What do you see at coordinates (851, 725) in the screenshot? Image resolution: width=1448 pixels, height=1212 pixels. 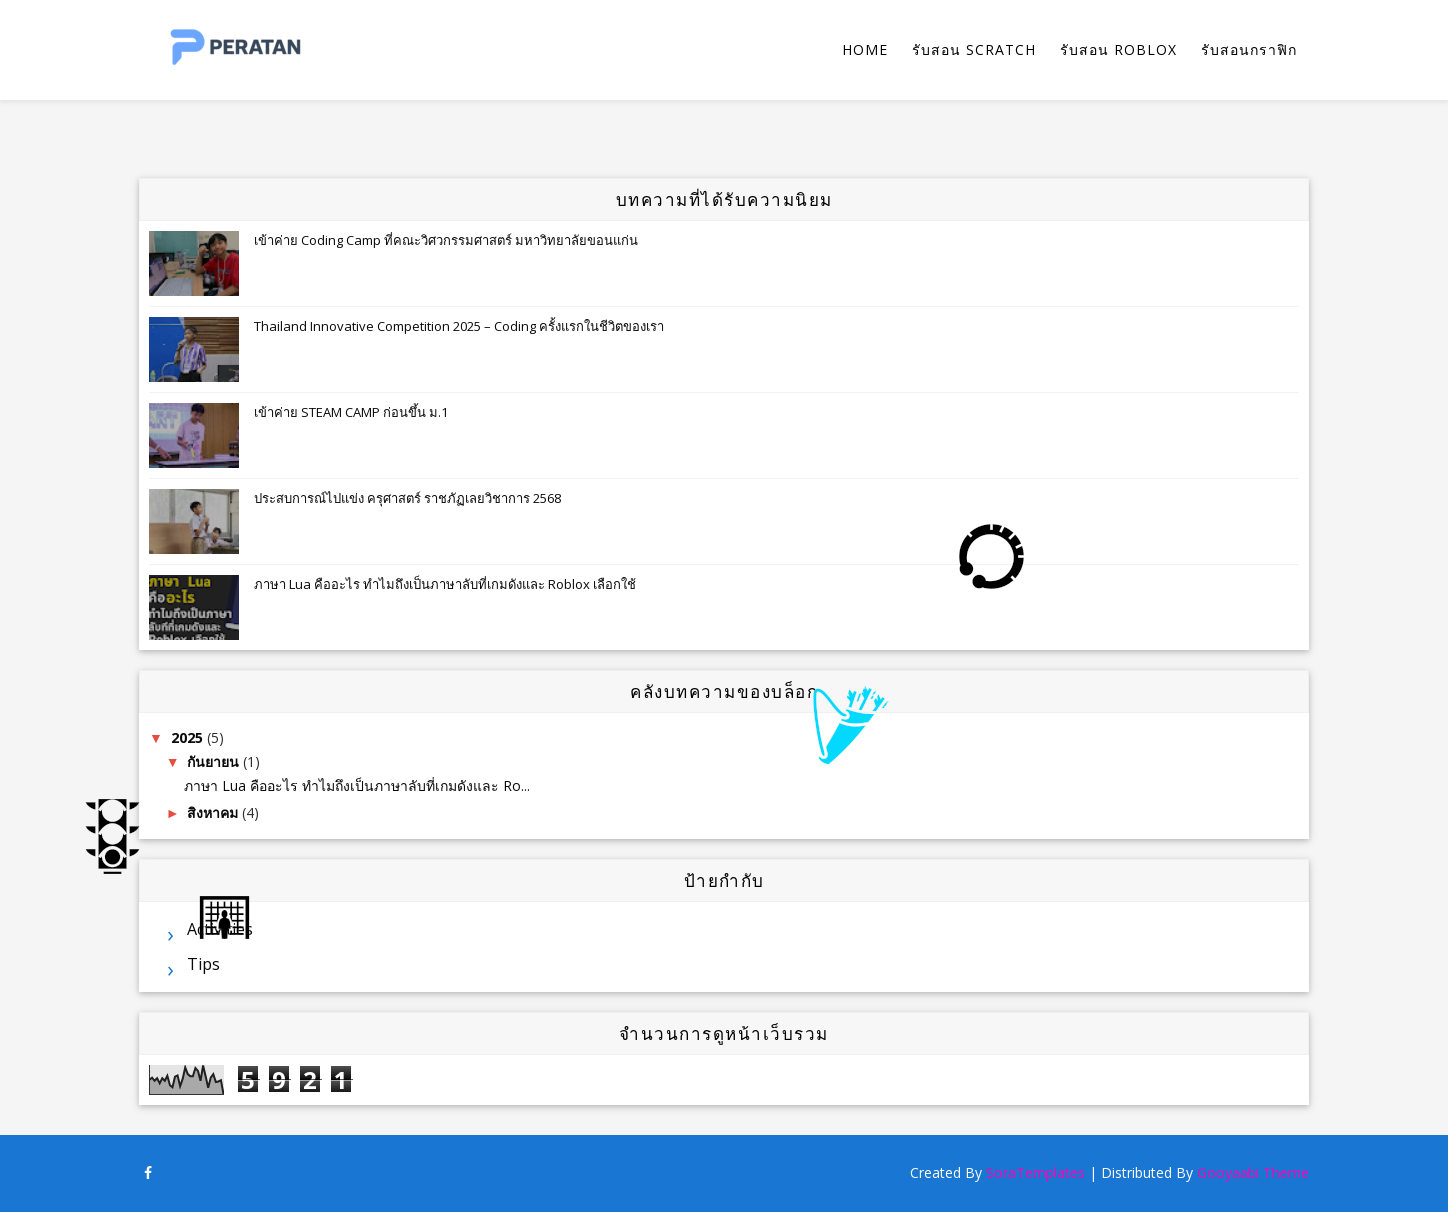 I see `equip or access arrow ammunition` at bounding box center [851, 725].